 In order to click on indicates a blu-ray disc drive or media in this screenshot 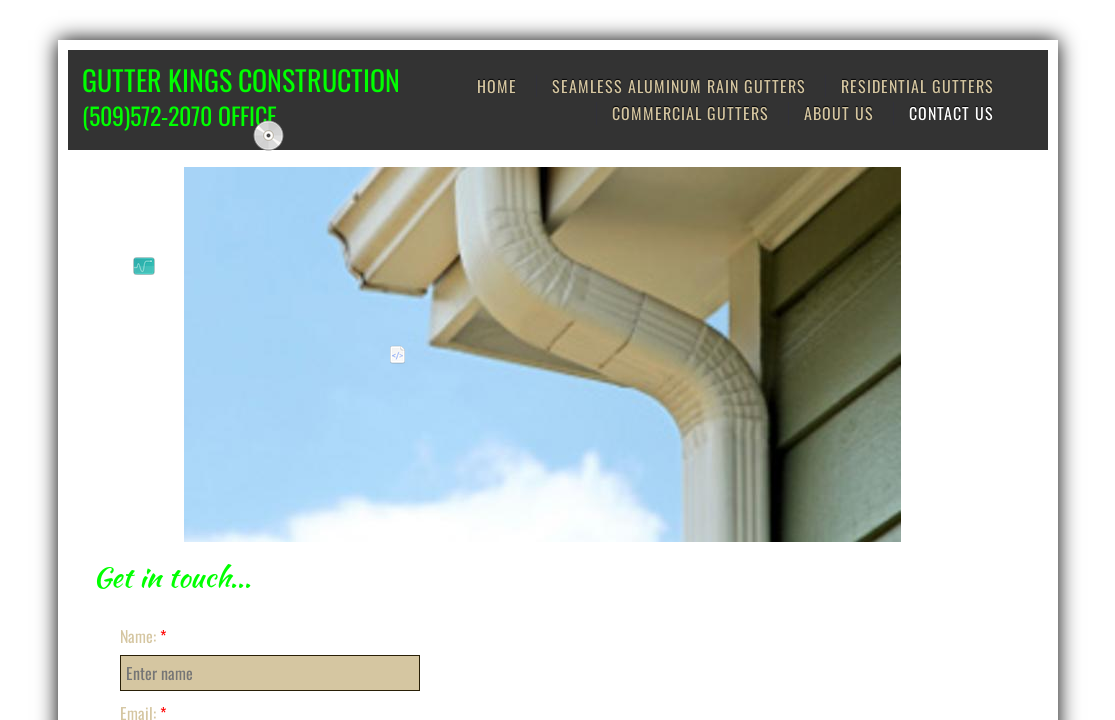, I will do `click(268, 135)`.